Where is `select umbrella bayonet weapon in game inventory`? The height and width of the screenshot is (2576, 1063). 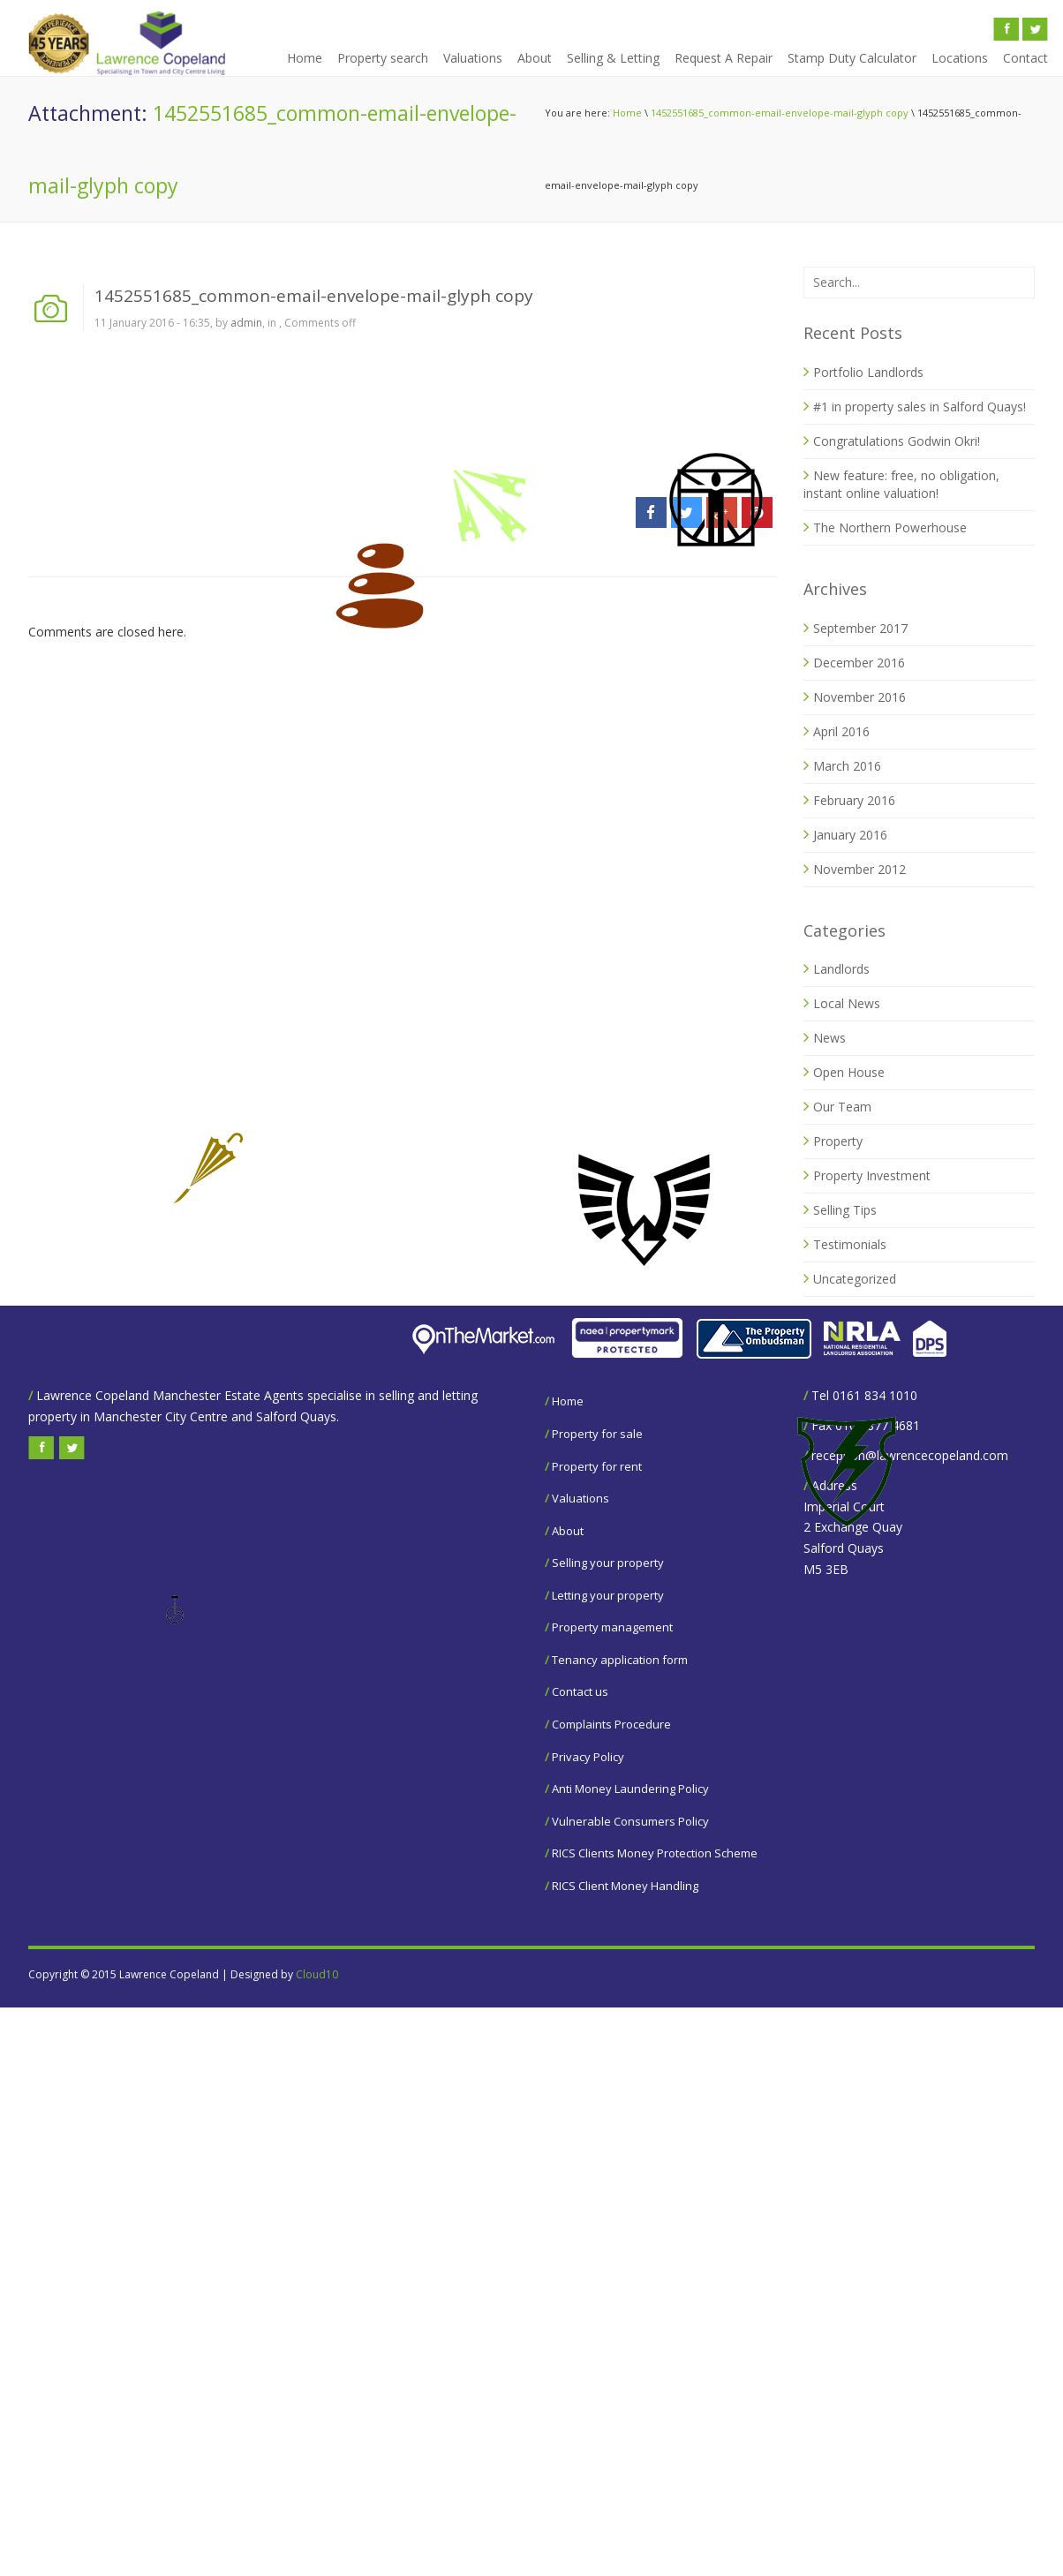
select umbrella bayonet weapon in game inventory is located at coordinates (207, 1169).